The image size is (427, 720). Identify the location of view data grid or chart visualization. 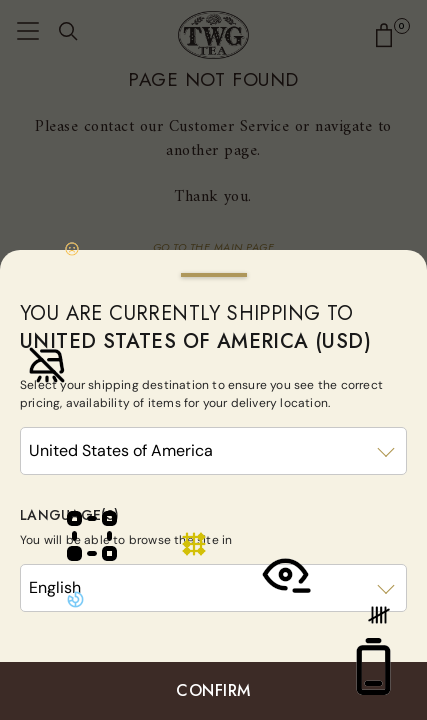
(194, 544).